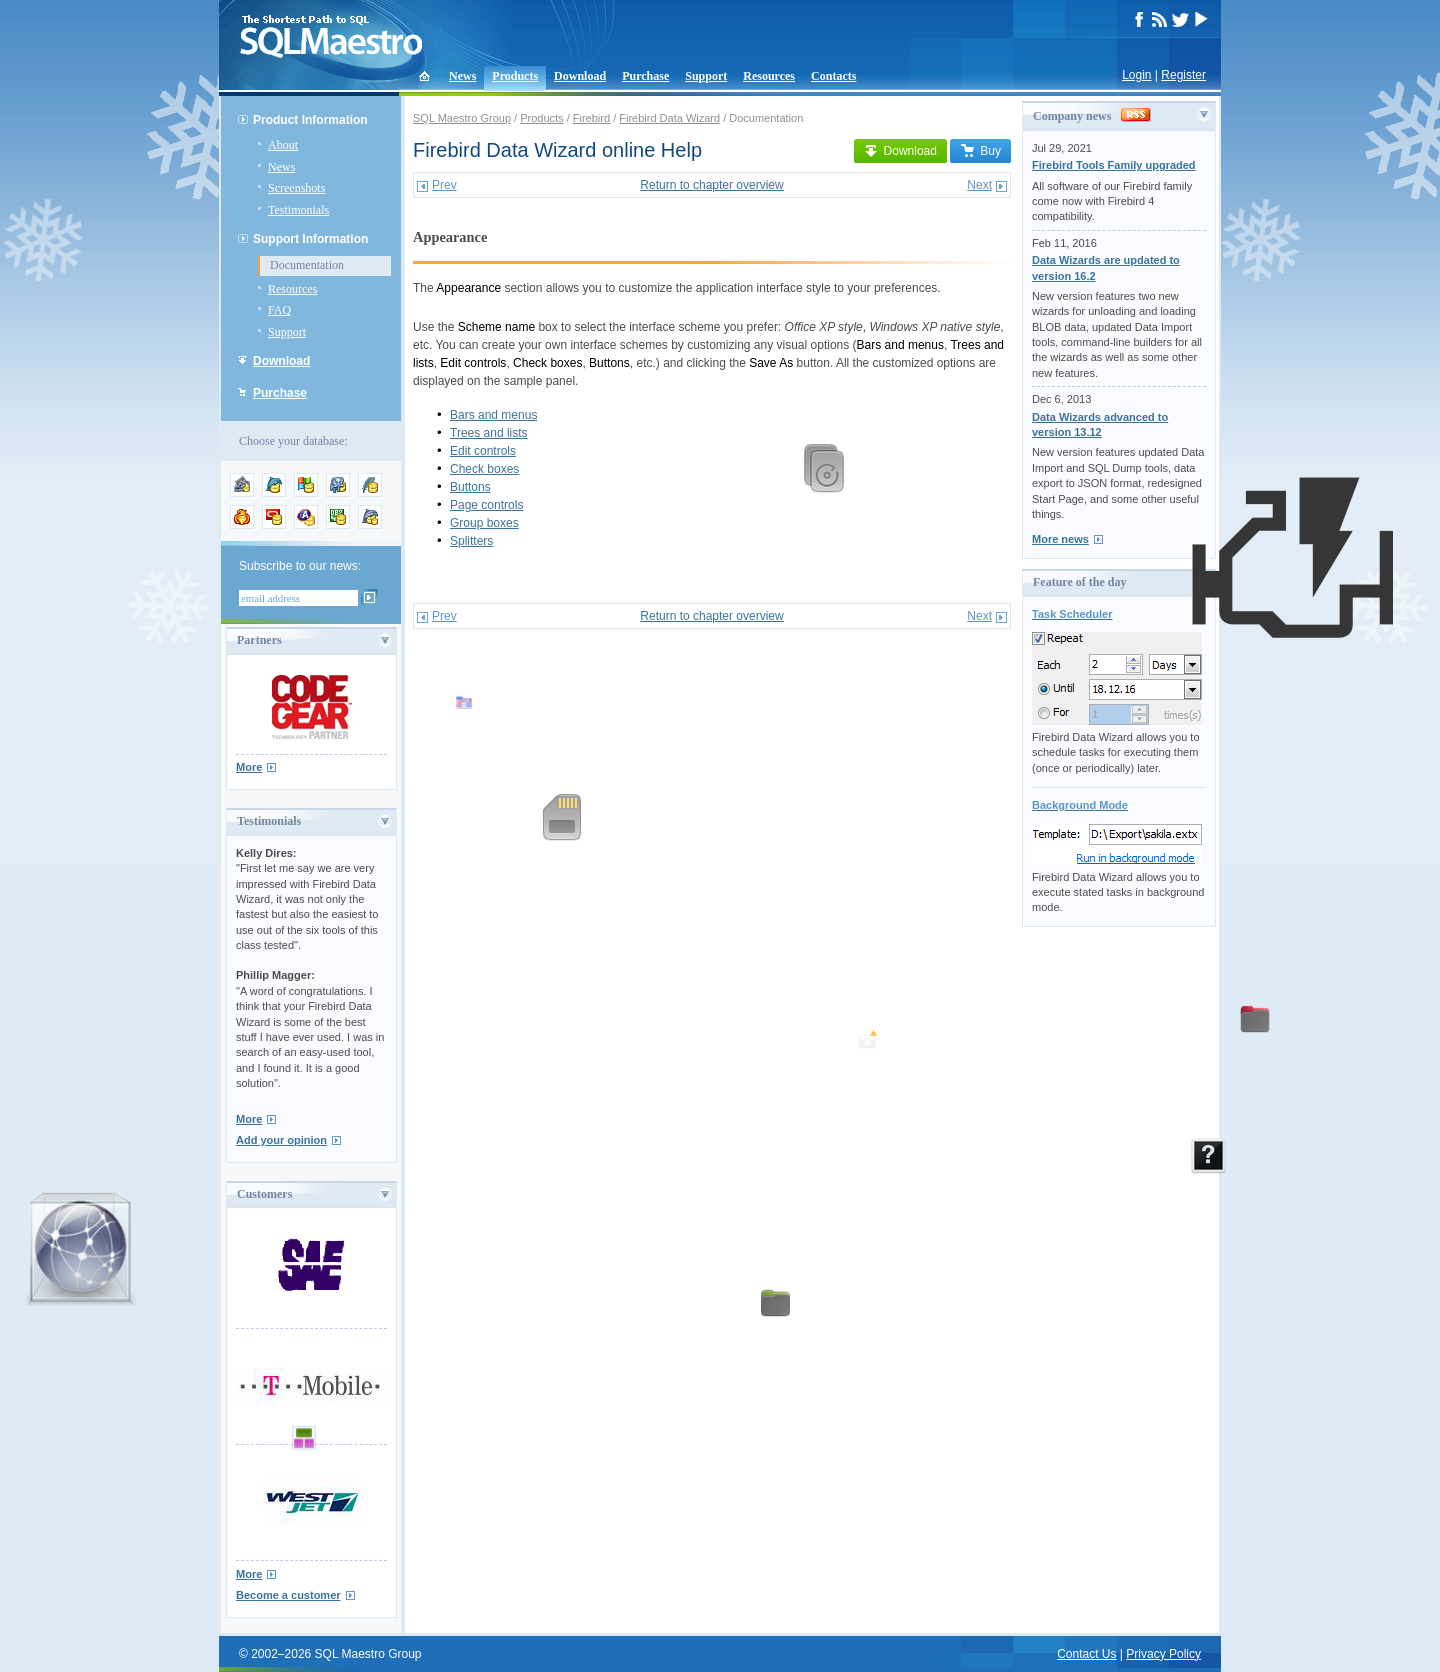 This screenshot has width=1440, height=1672. What do you see at coordinates (464, 703) in the screenshot?
I see `open folder containing screen recordings` at bounding box center [464, 703].